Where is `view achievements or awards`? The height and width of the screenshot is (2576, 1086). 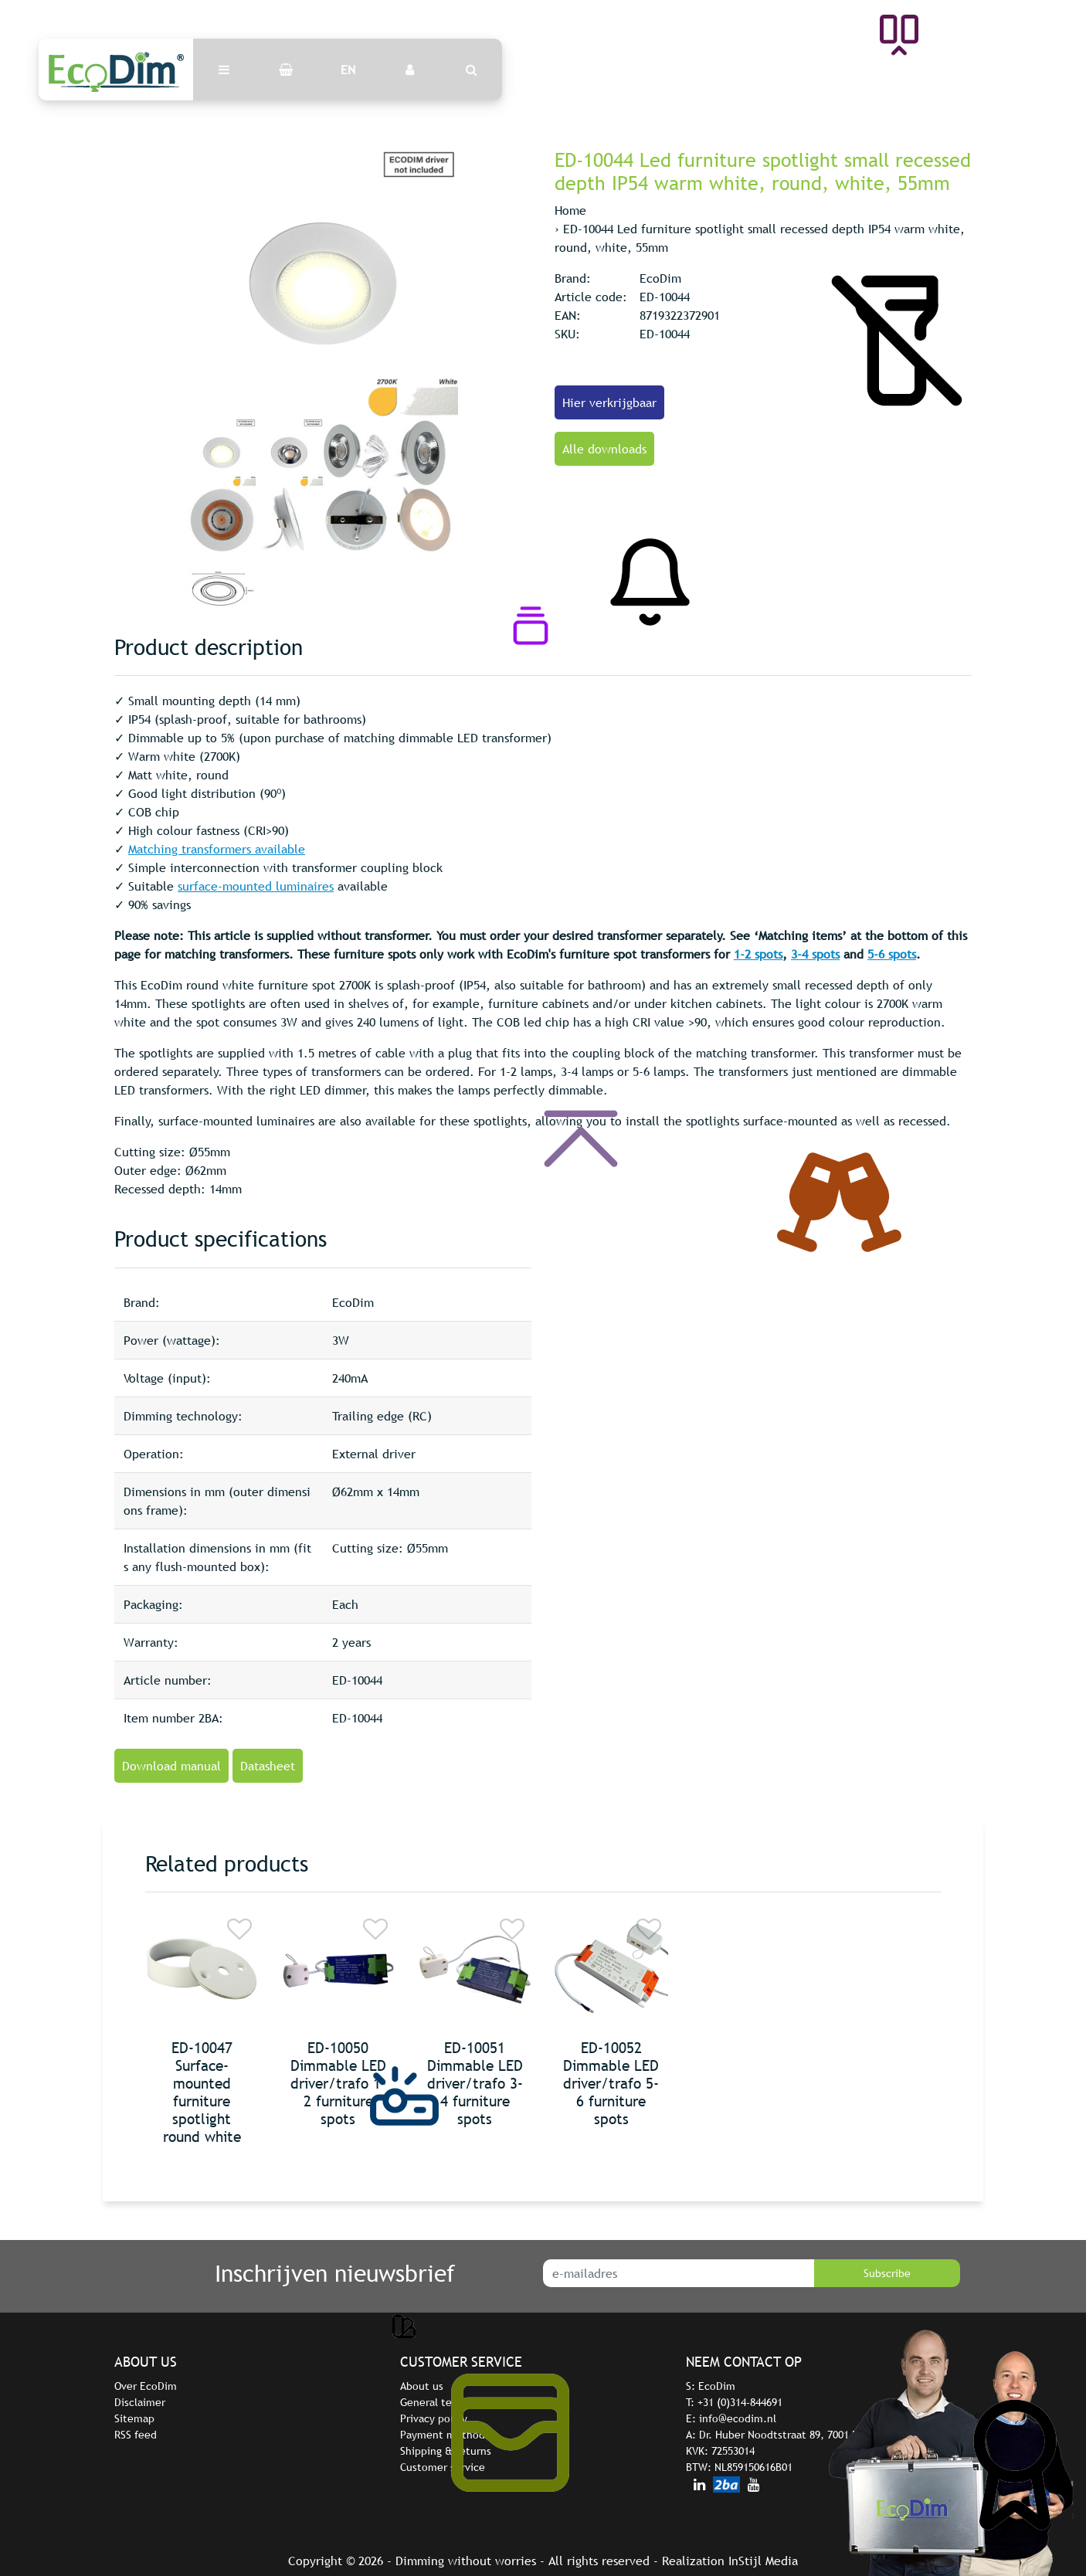
view achievements or awards is located at coordinates (1015, 2465).